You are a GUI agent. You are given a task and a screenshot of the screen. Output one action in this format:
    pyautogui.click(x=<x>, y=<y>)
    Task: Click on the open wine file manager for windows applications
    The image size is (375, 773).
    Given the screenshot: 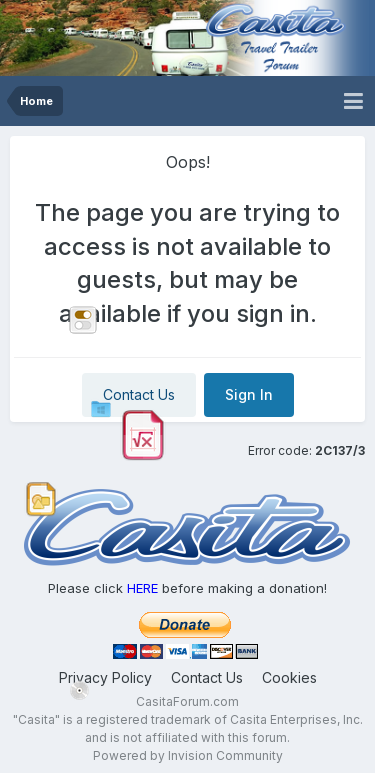 What is the action you would take?
    pyautogui.click(x=101, y=409)
    